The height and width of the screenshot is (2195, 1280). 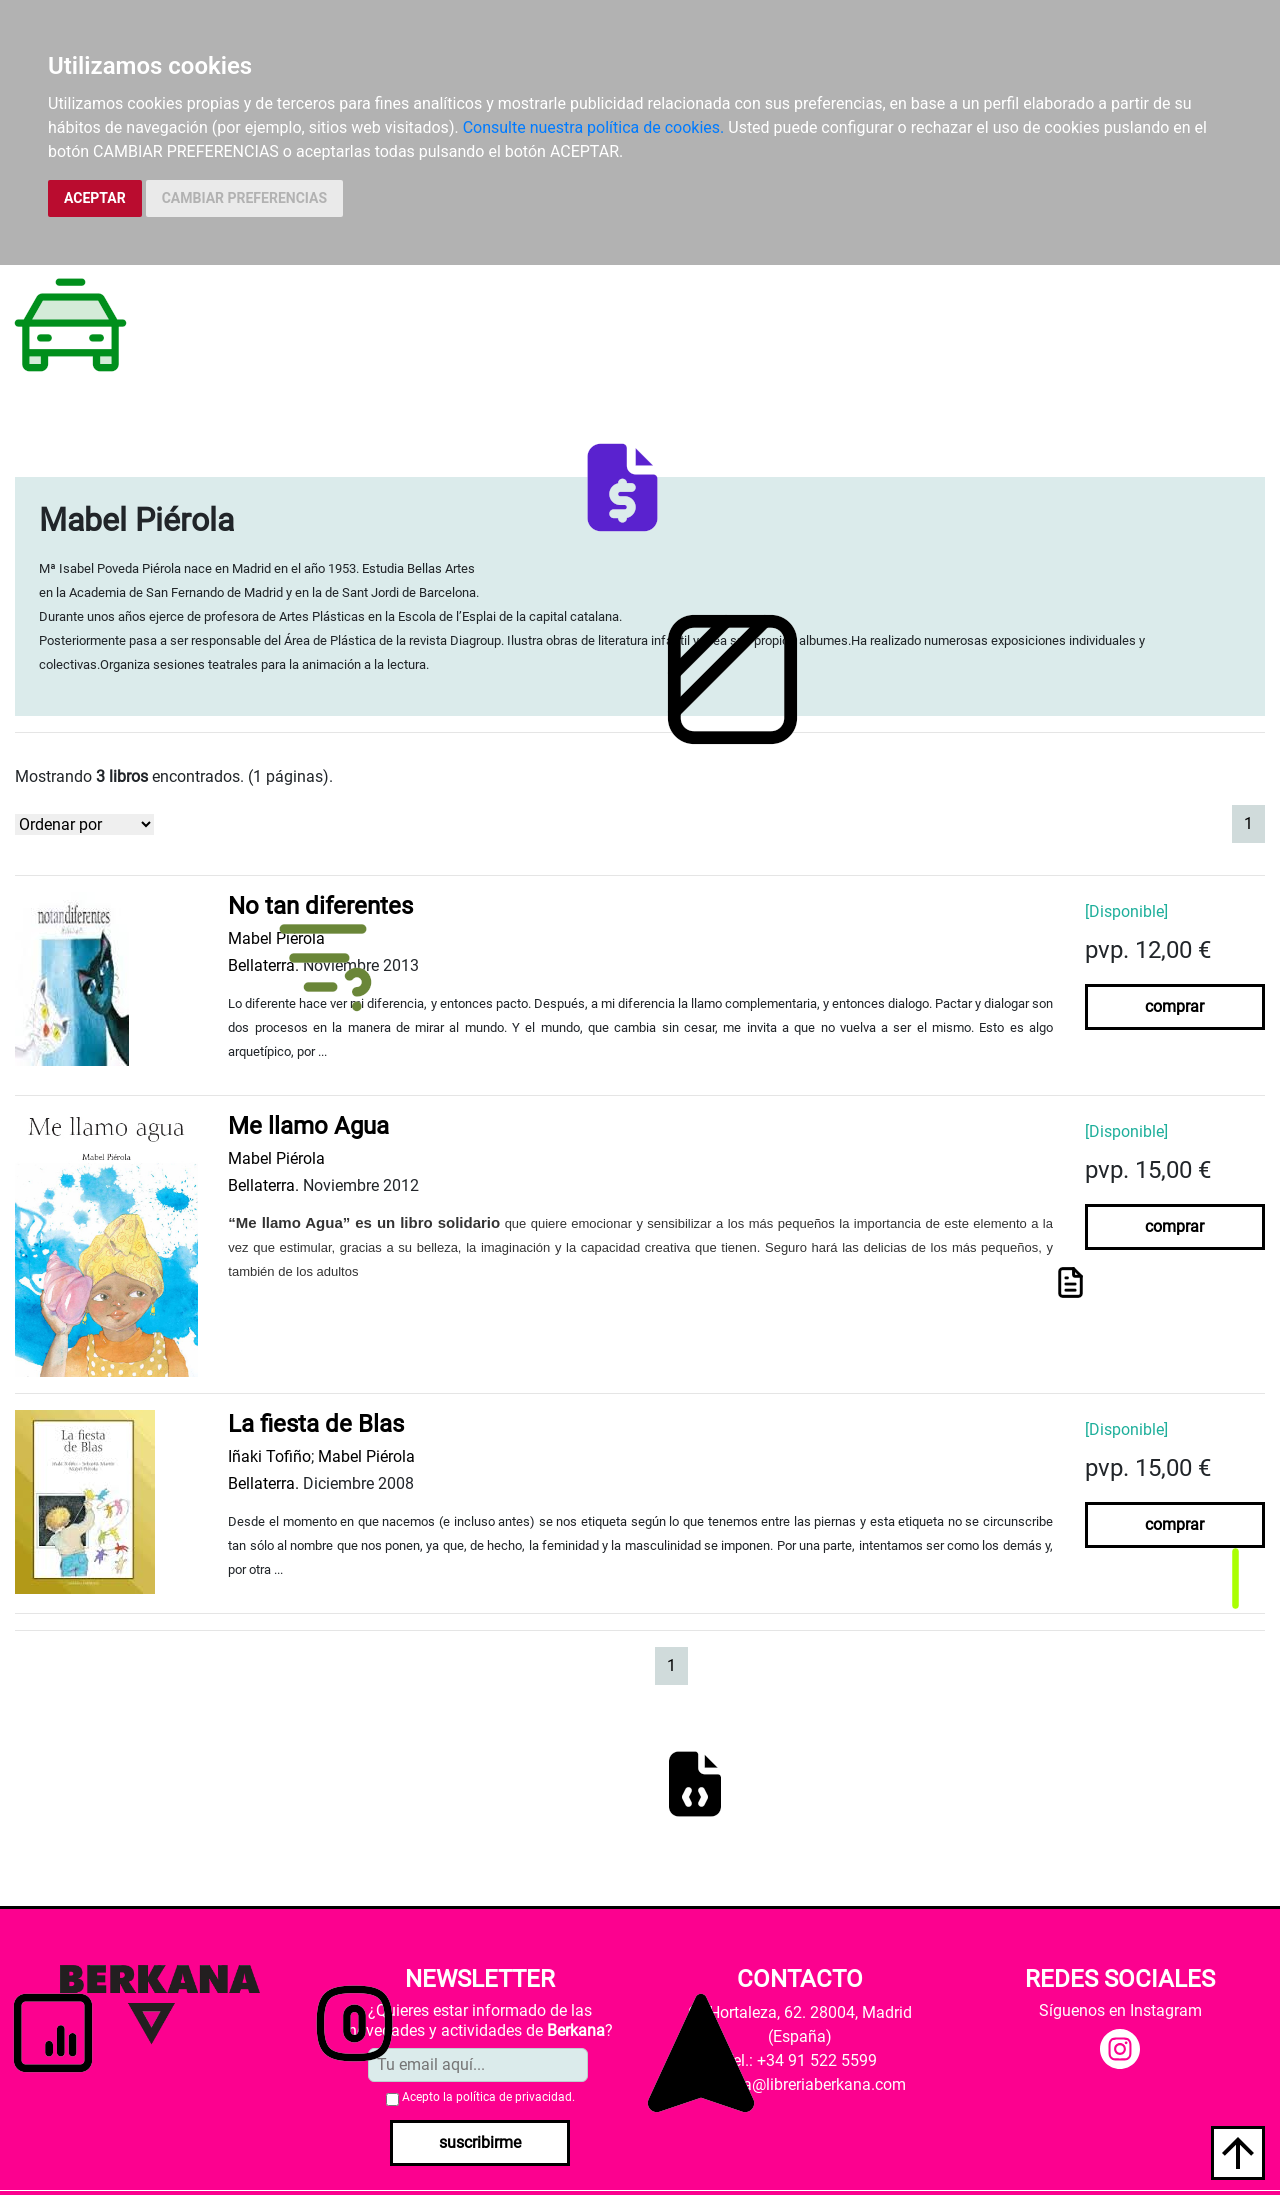 I want to click on indicates information or help tooltip, so click(x=1235, y=1578).